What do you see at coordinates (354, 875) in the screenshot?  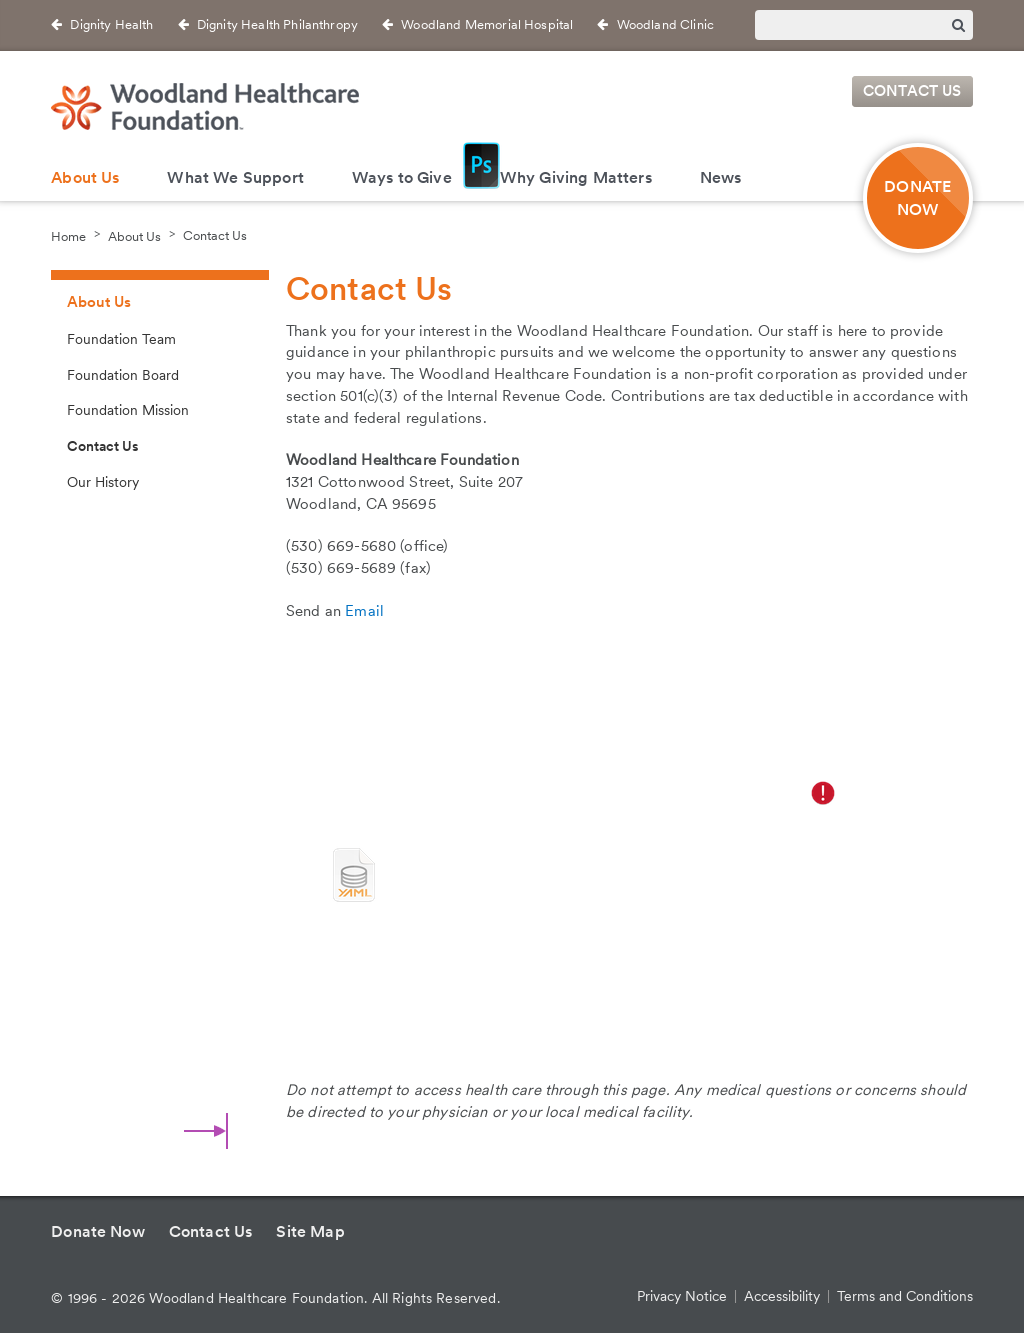 I see `yaml configuration file` at bounding box center [354, 875].